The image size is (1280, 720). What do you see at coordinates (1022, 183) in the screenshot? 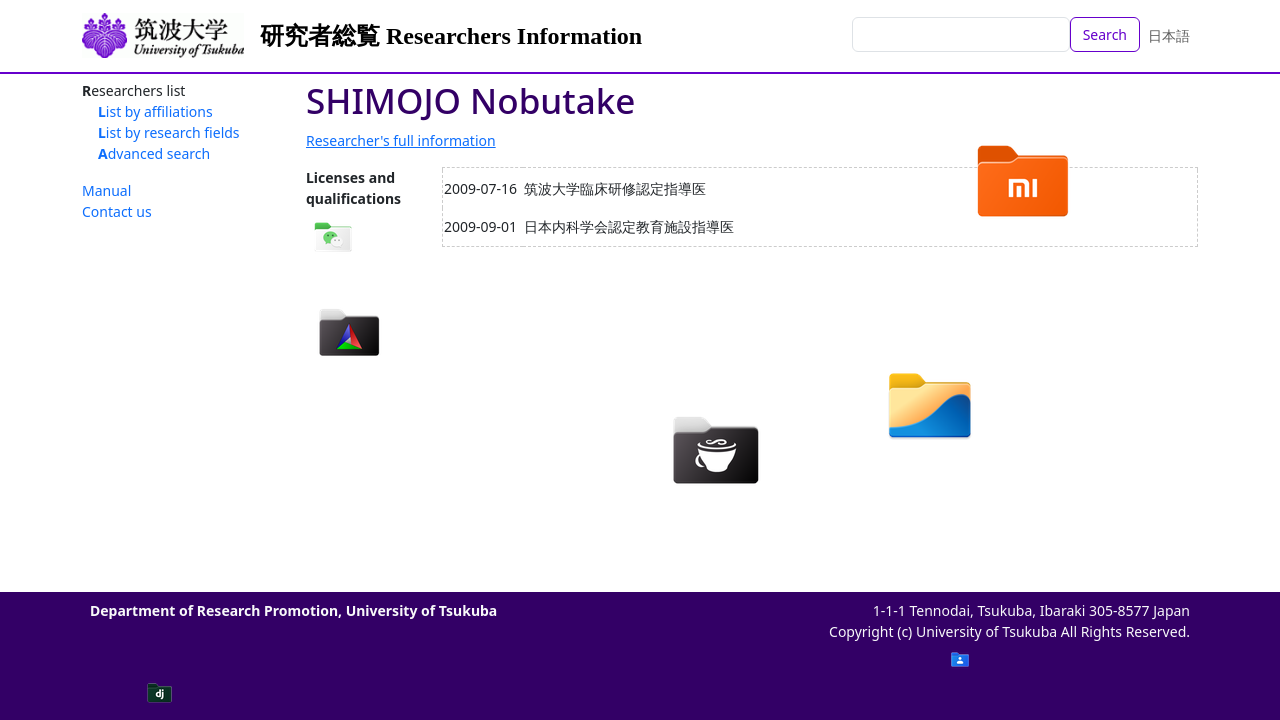
I see `open xiaomi-related files folder` at bounding box center [1022, 183].